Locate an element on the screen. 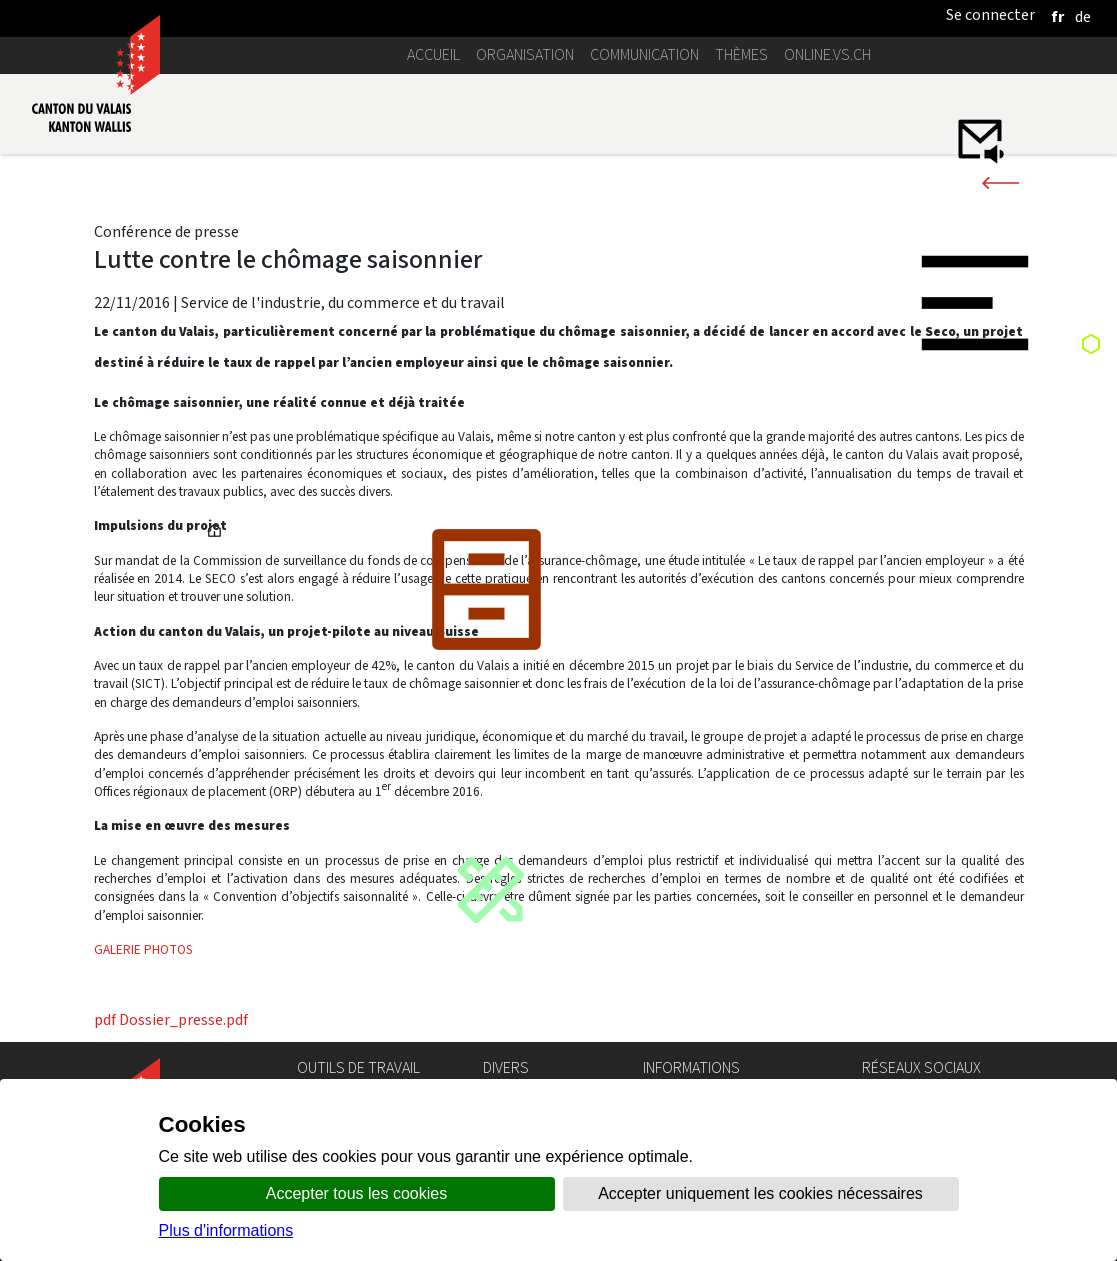  access design tools is located at coordinates (491, 890).